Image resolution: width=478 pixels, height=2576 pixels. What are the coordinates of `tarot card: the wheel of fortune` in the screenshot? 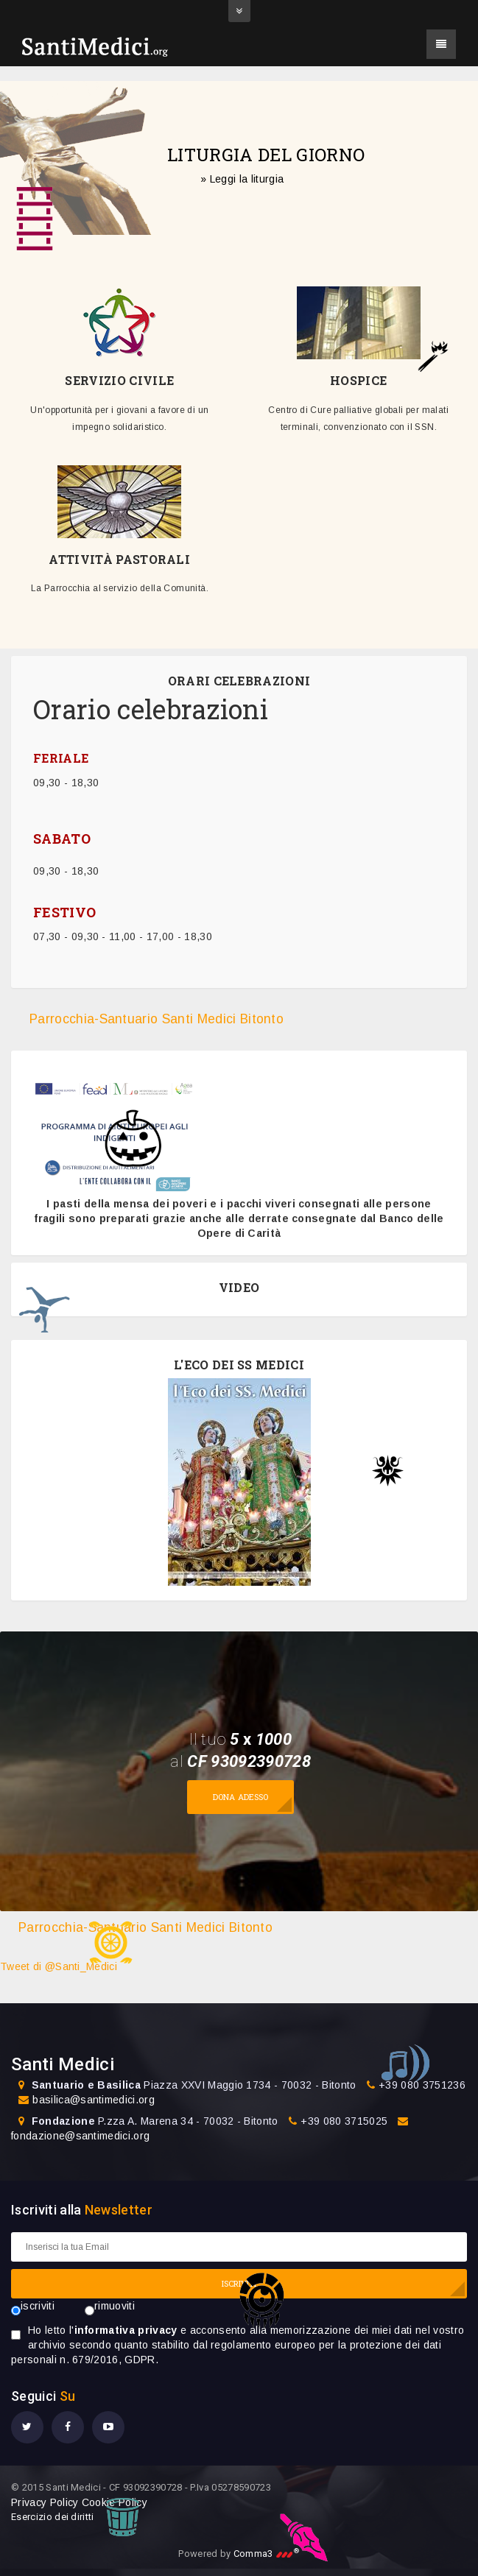 It's located at (110, 1942).